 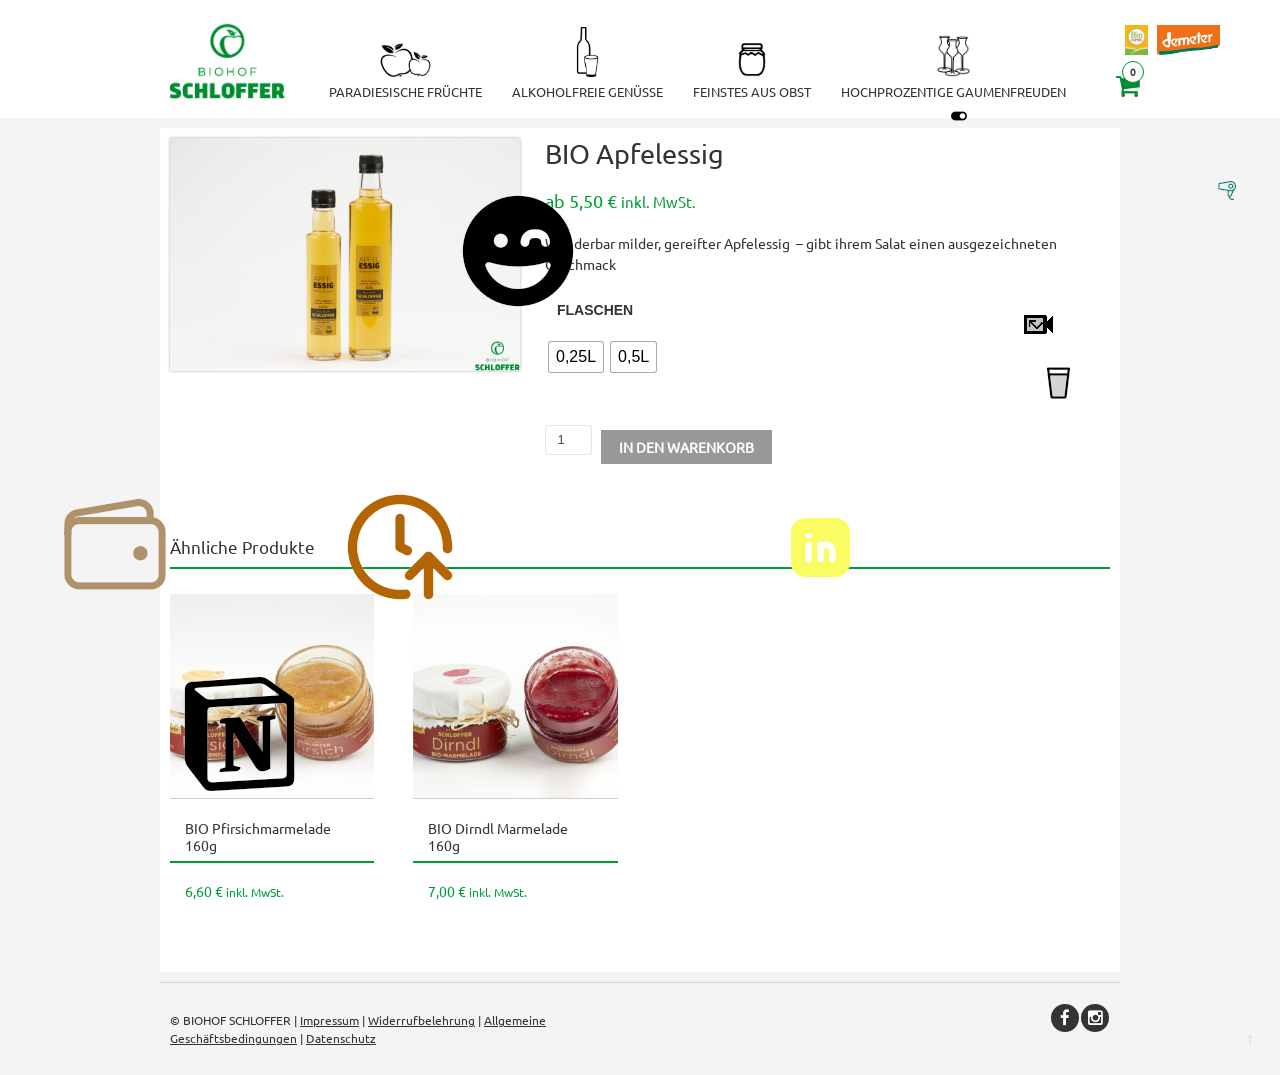 I want to click on indicates a missed video call, so click(x=1038, y=324).